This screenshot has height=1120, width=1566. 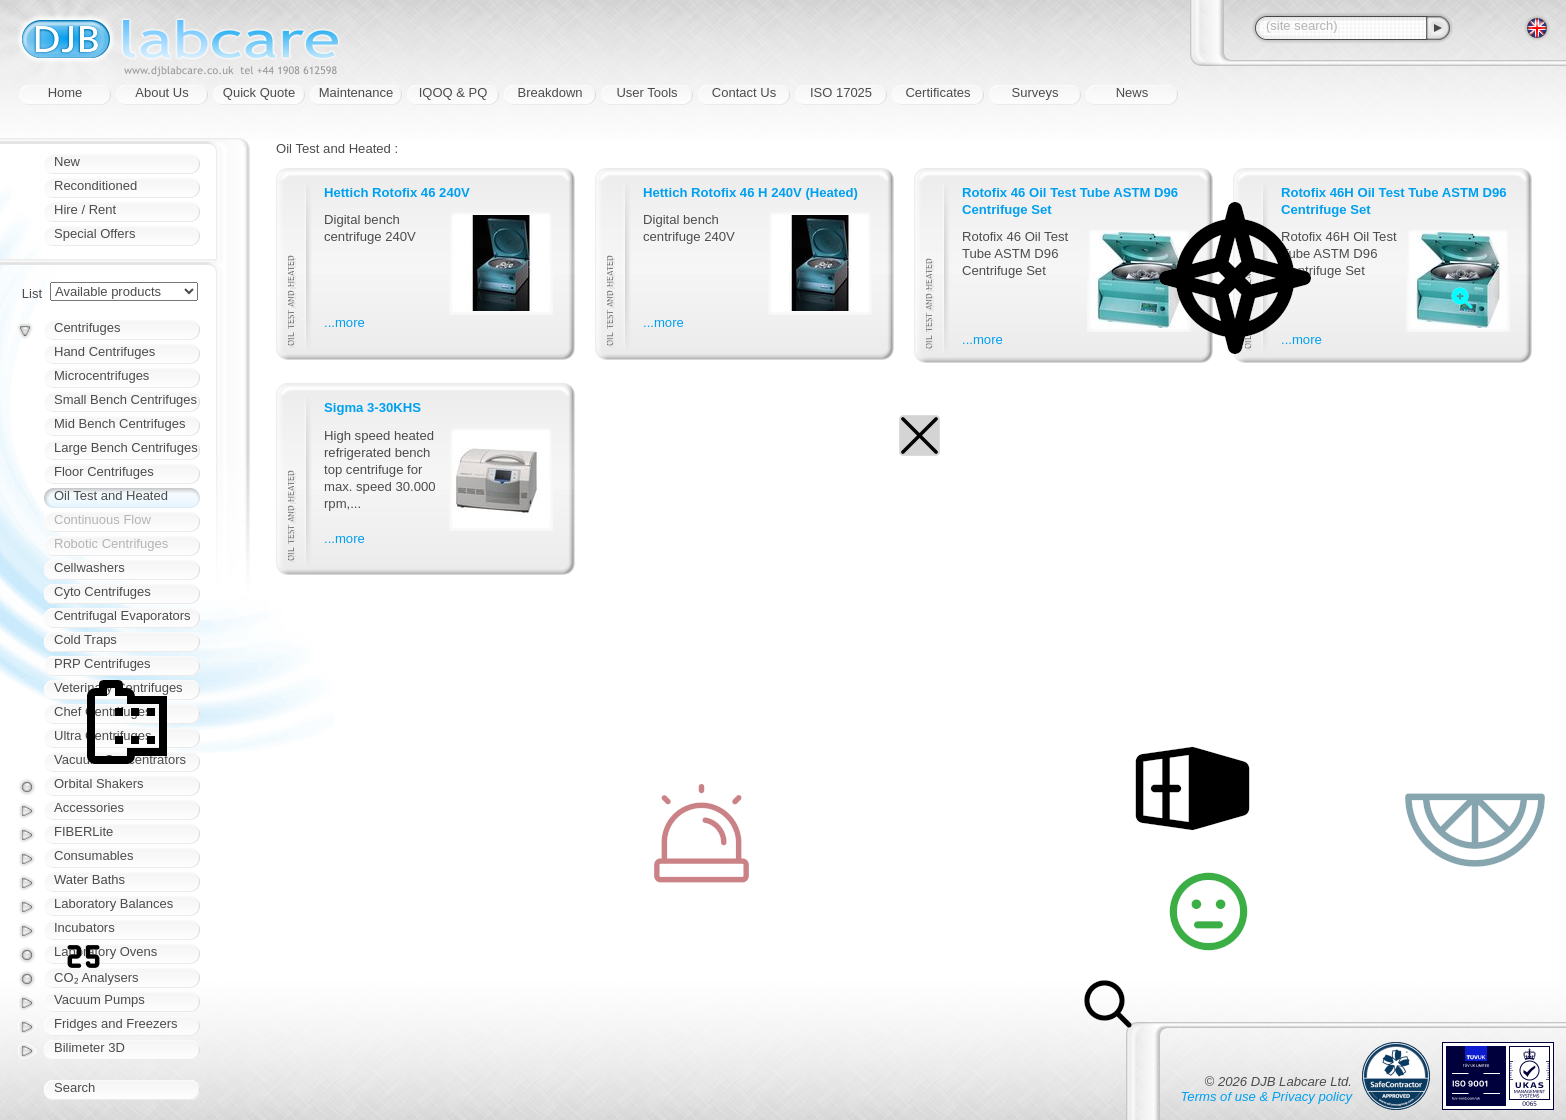 What do you see at coordinates (1462, 298) in the screenshot?
I see `zoom in on content` at bounding box center [1462, 298].